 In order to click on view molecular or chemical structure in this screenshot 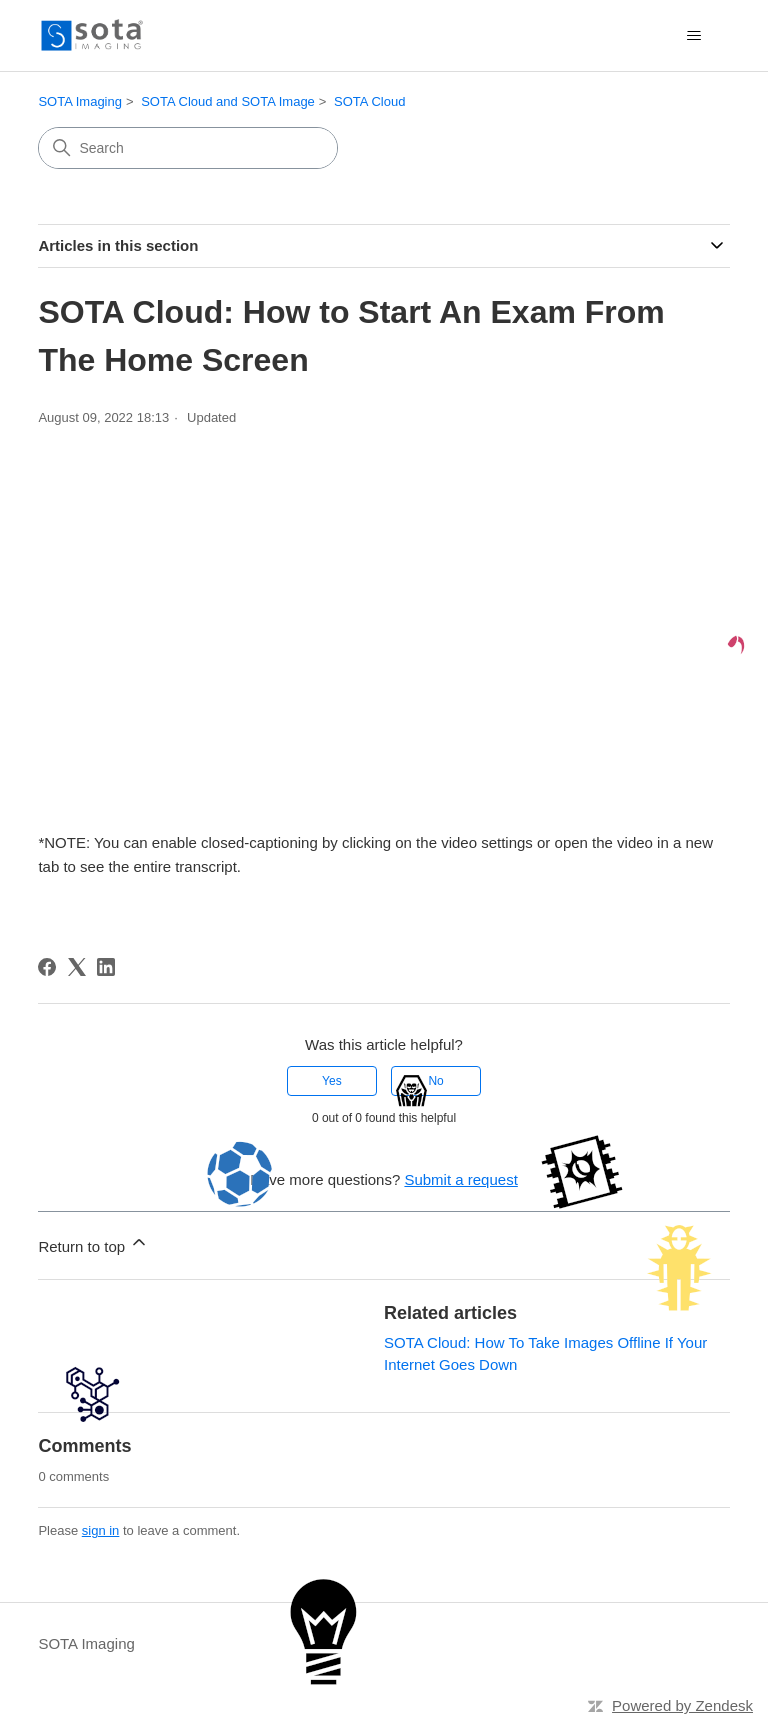, I will do `click(92, 1394)`.